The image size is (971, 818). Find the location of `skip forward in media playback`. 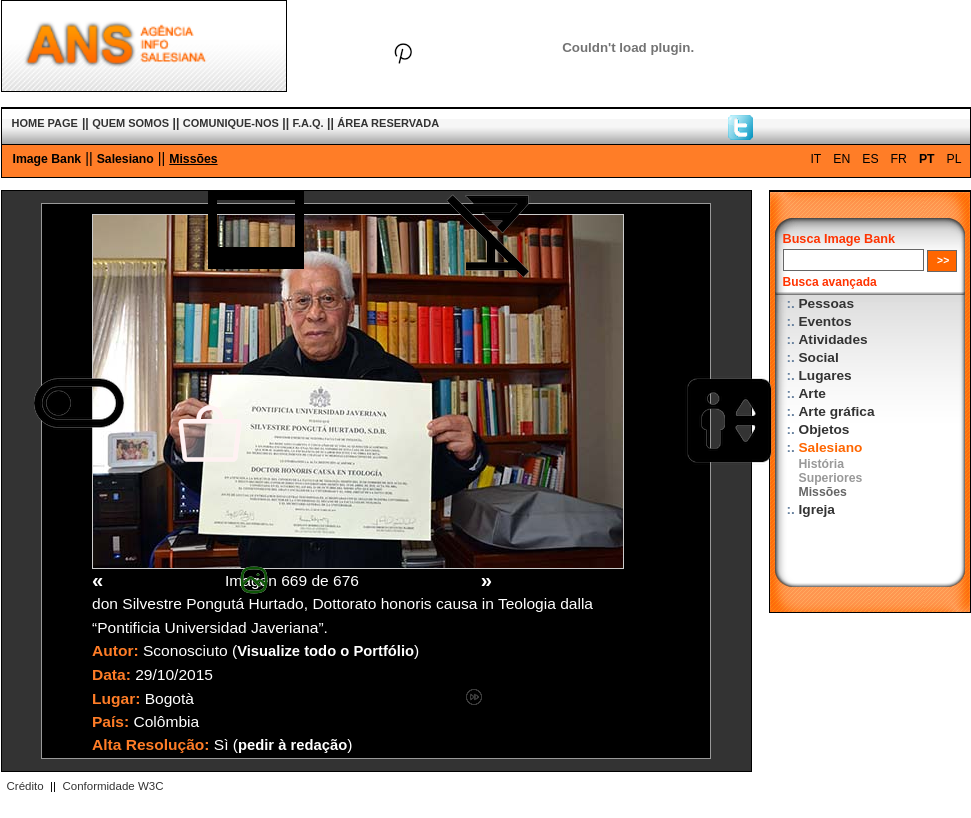

skip forward in media playback is located at coordinates (474, 697).